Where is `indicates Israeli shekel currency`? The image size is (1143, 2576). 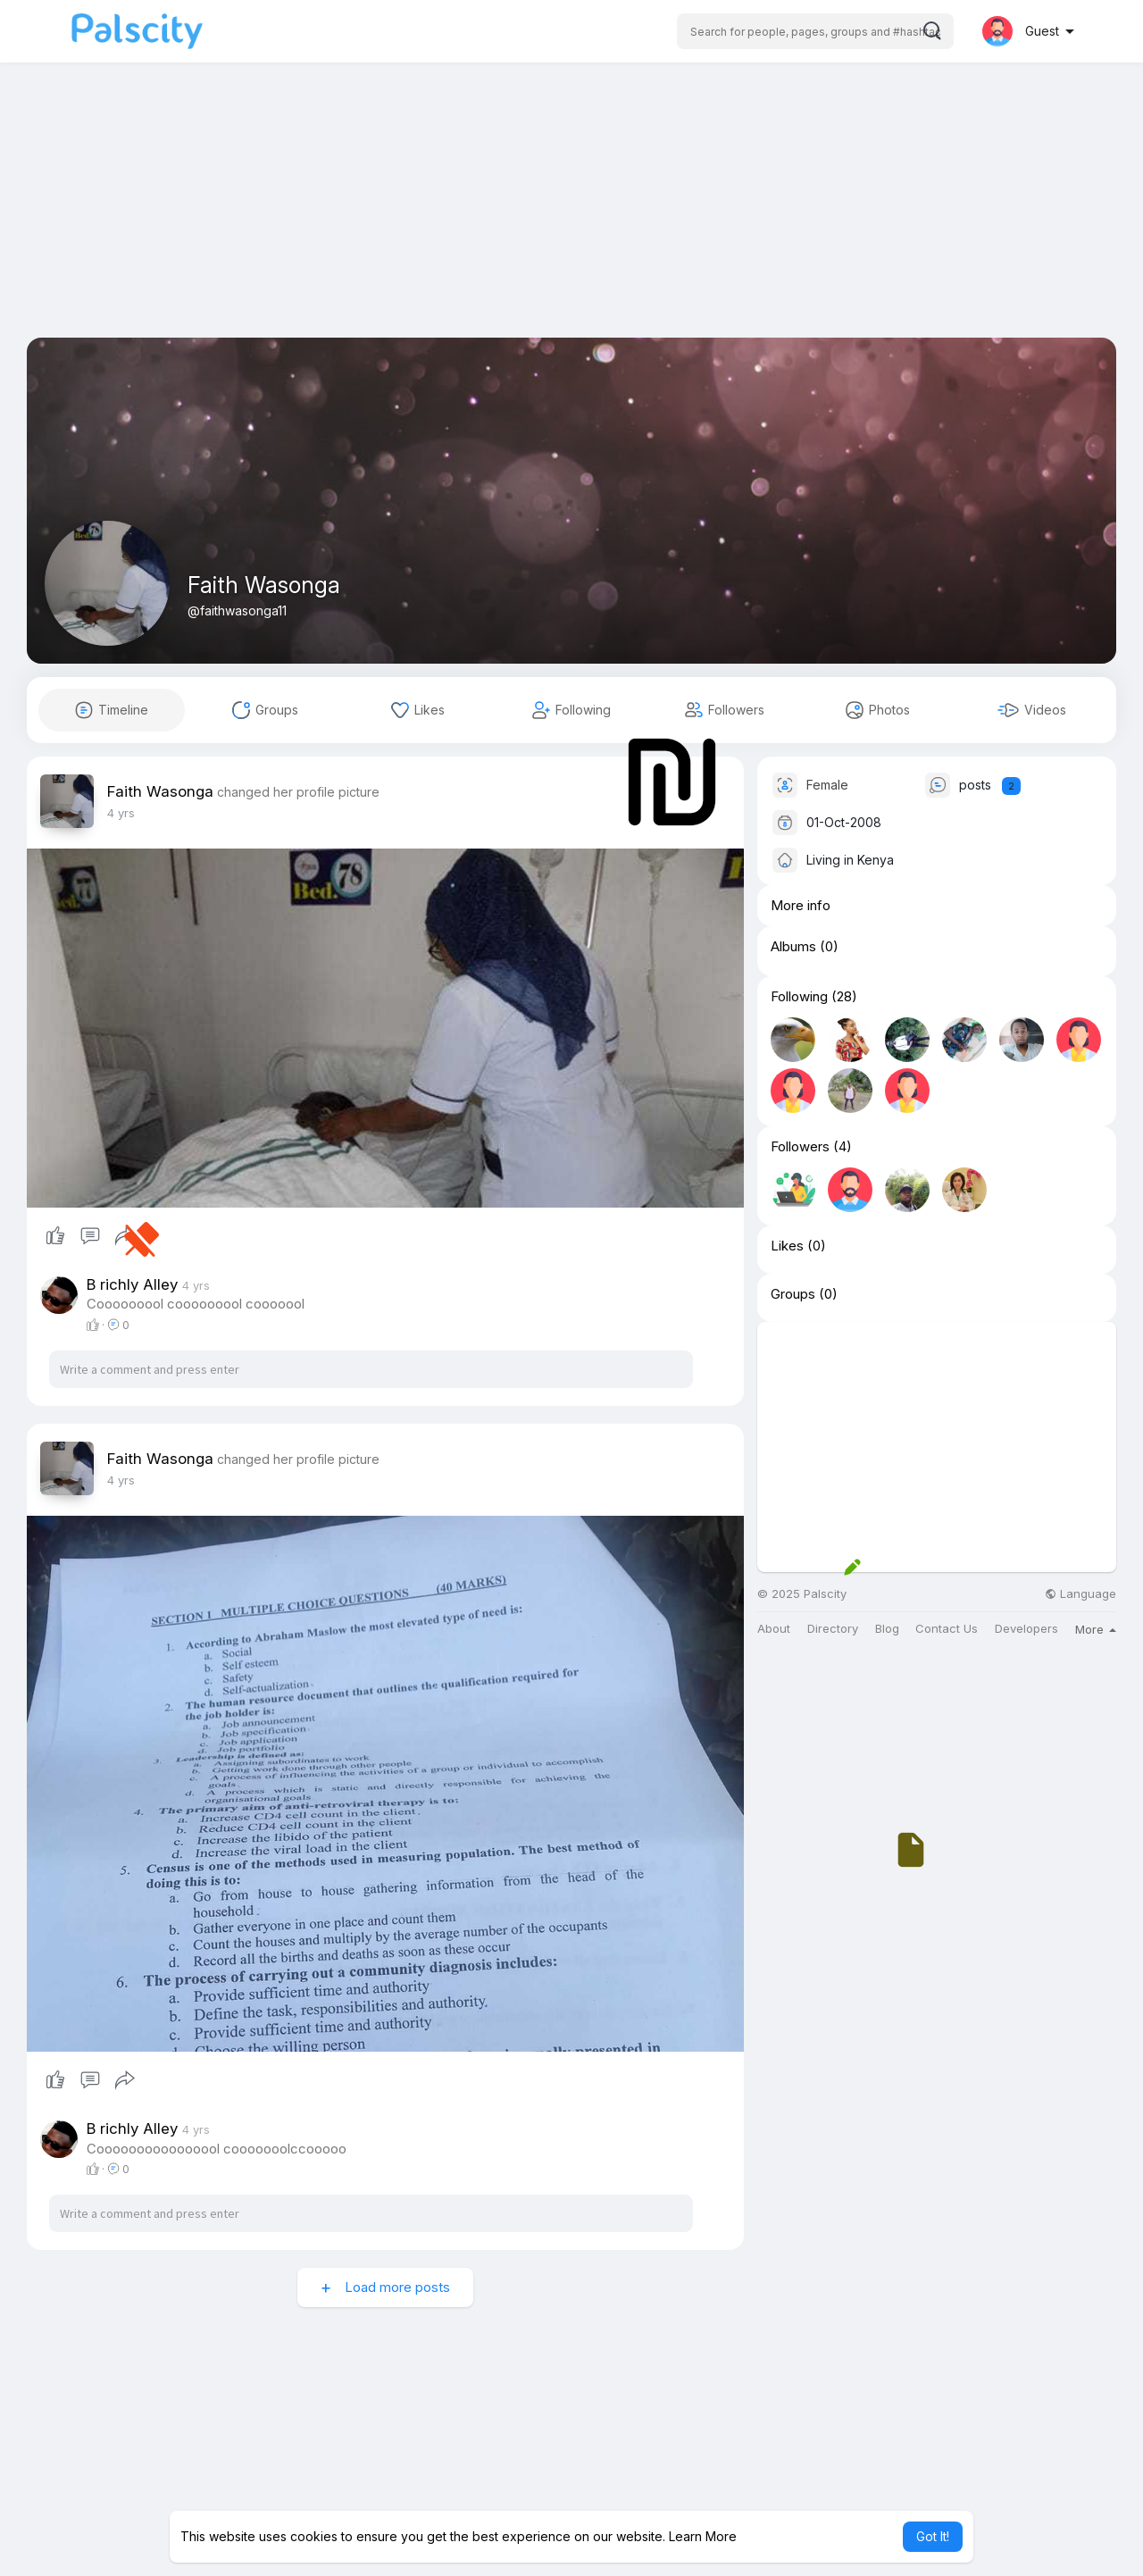
indicates Israeli shekel currency is located at coordinates (672, 782).